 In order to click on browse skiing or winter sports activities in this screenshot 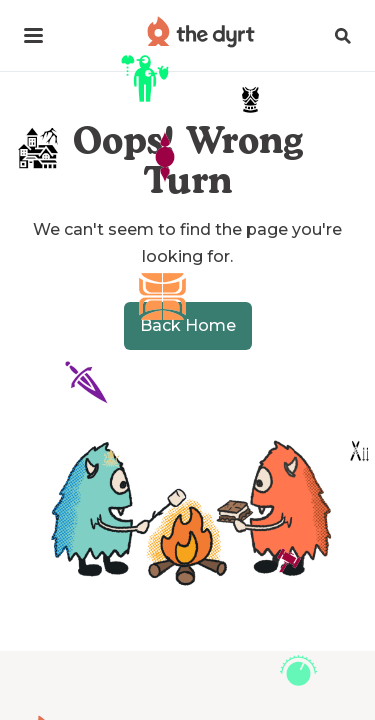, I will do `click(359, 451)`.